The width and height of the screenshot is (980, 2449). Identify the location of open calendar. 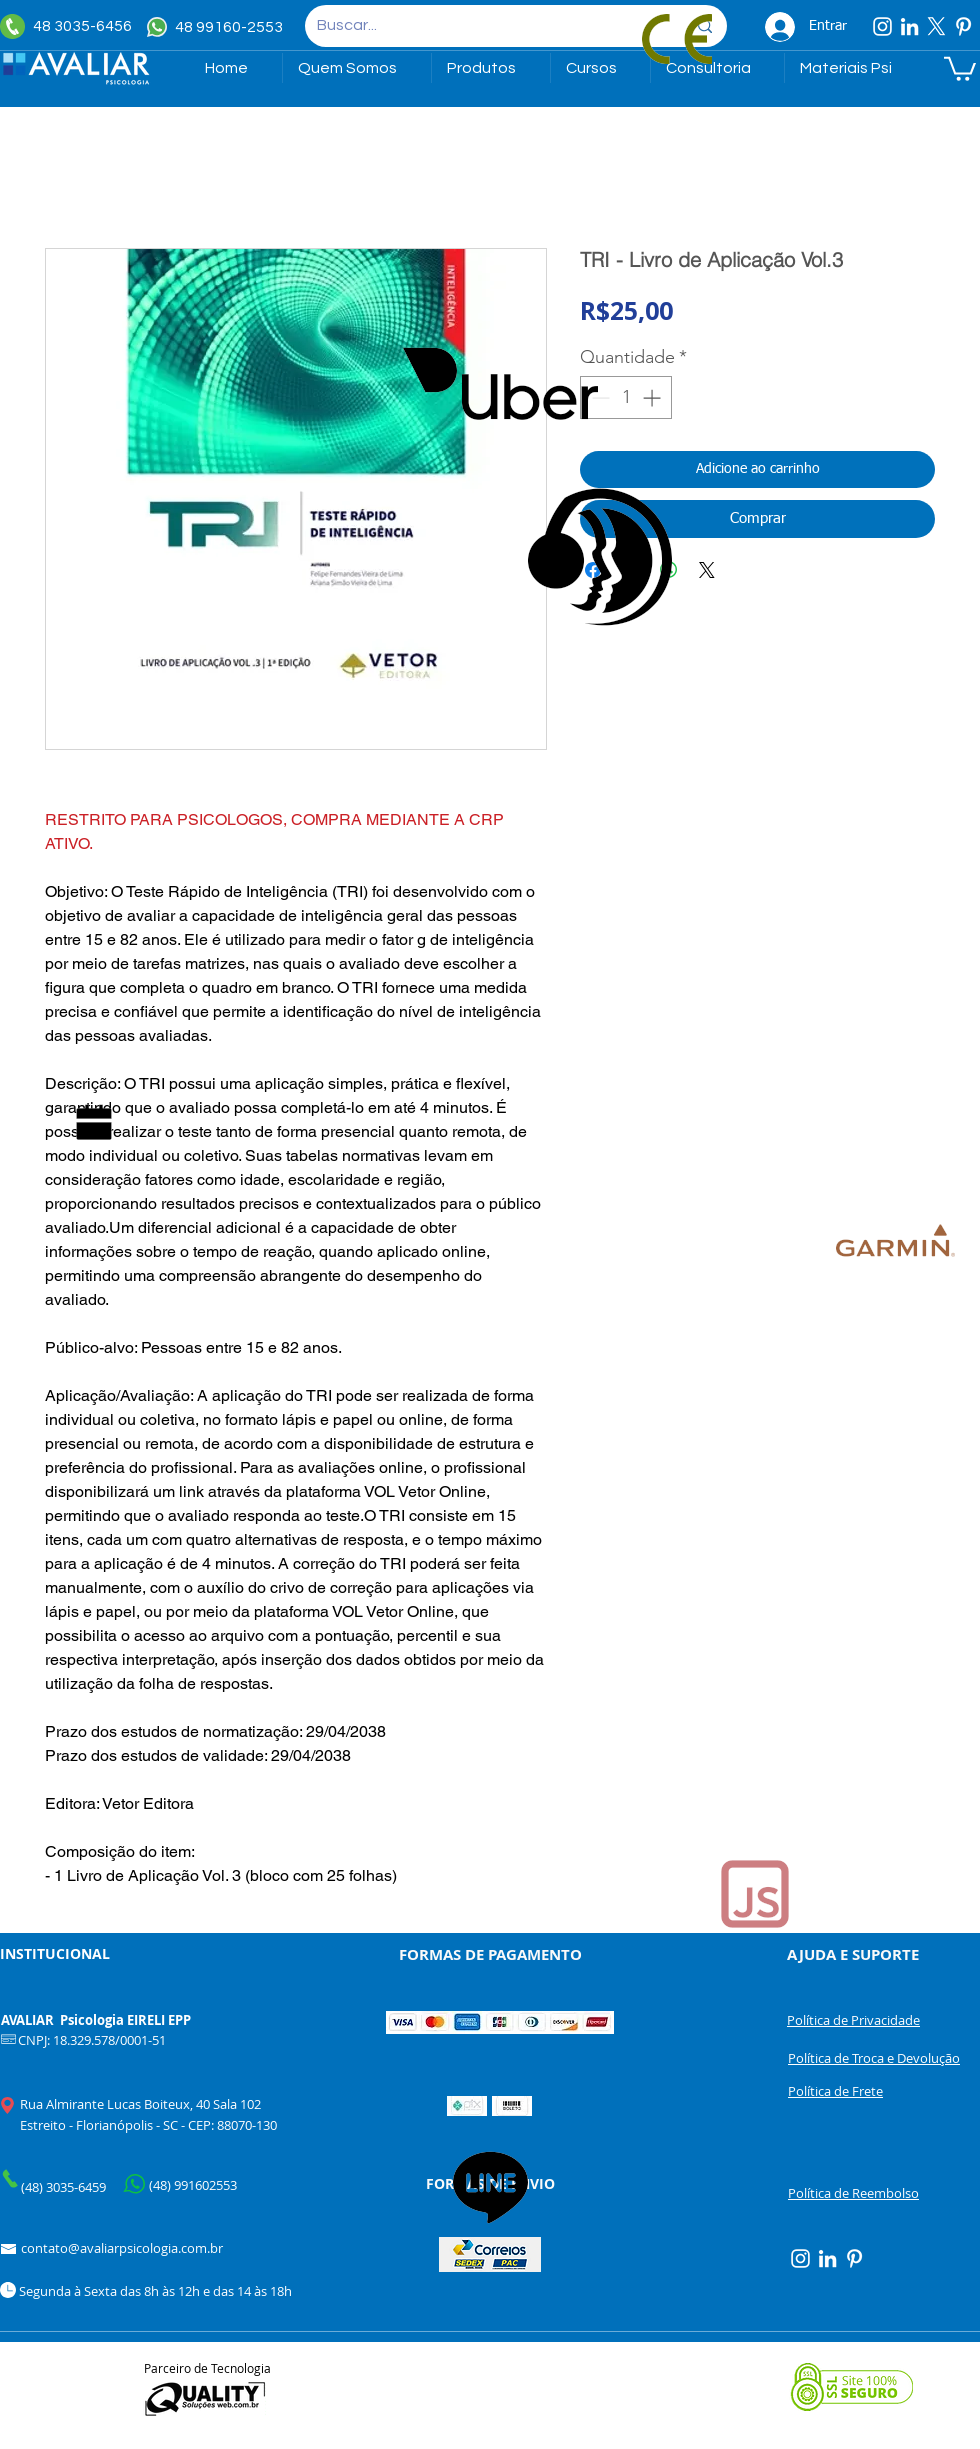
(94, 1124).